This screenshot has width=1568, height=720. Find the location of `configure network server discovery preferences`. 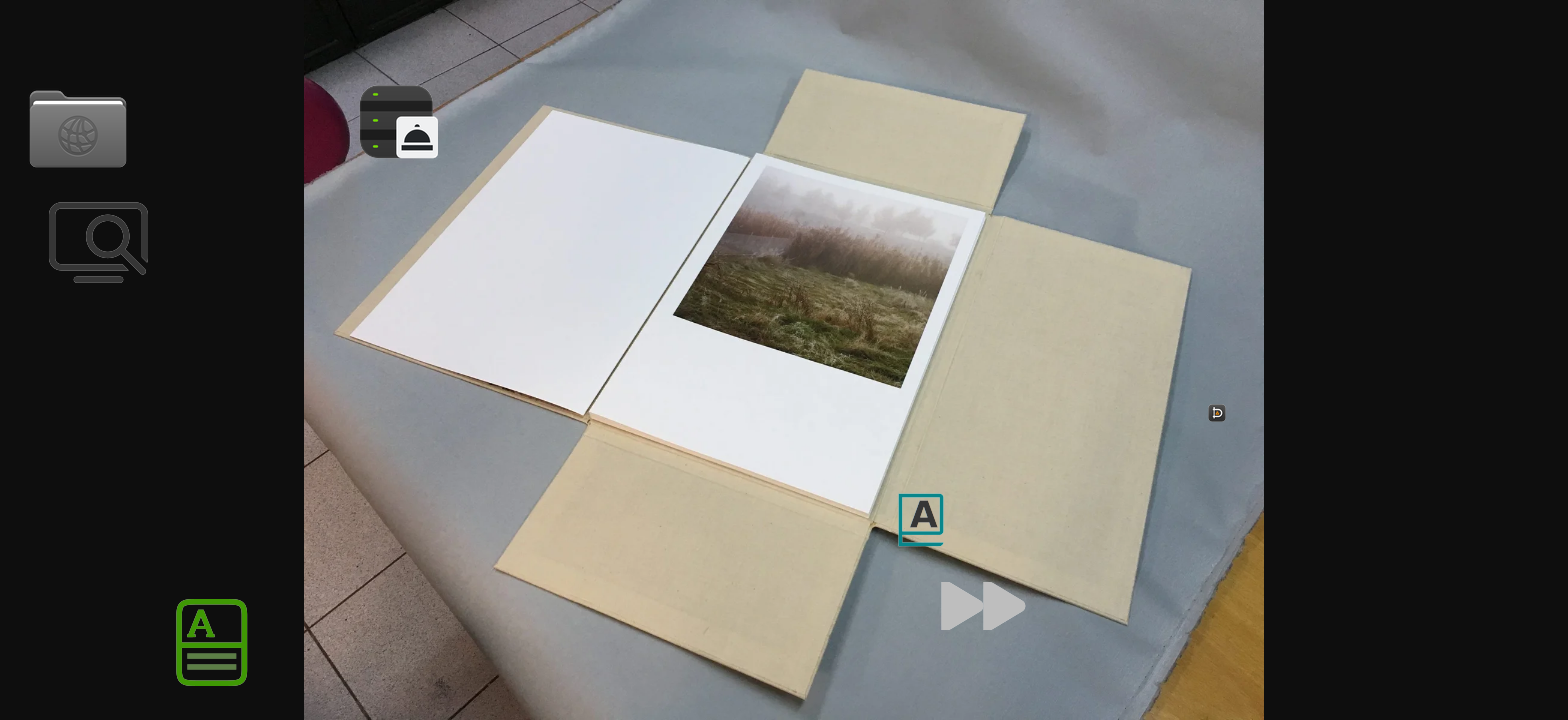

configure network server discovery preferences is located at coordinates (397, 123).